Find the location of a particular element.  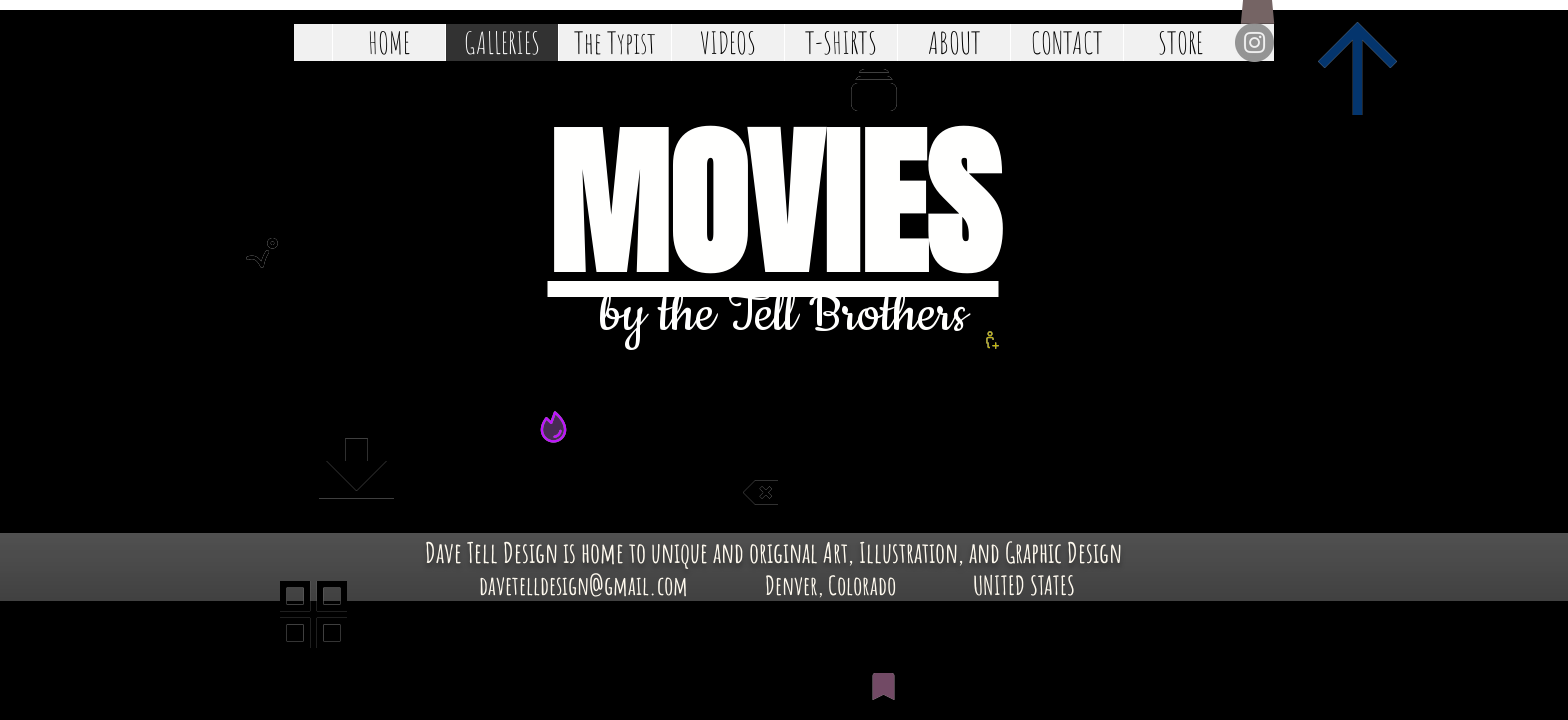

add a new user or contact is located at coordinates (990, 340).